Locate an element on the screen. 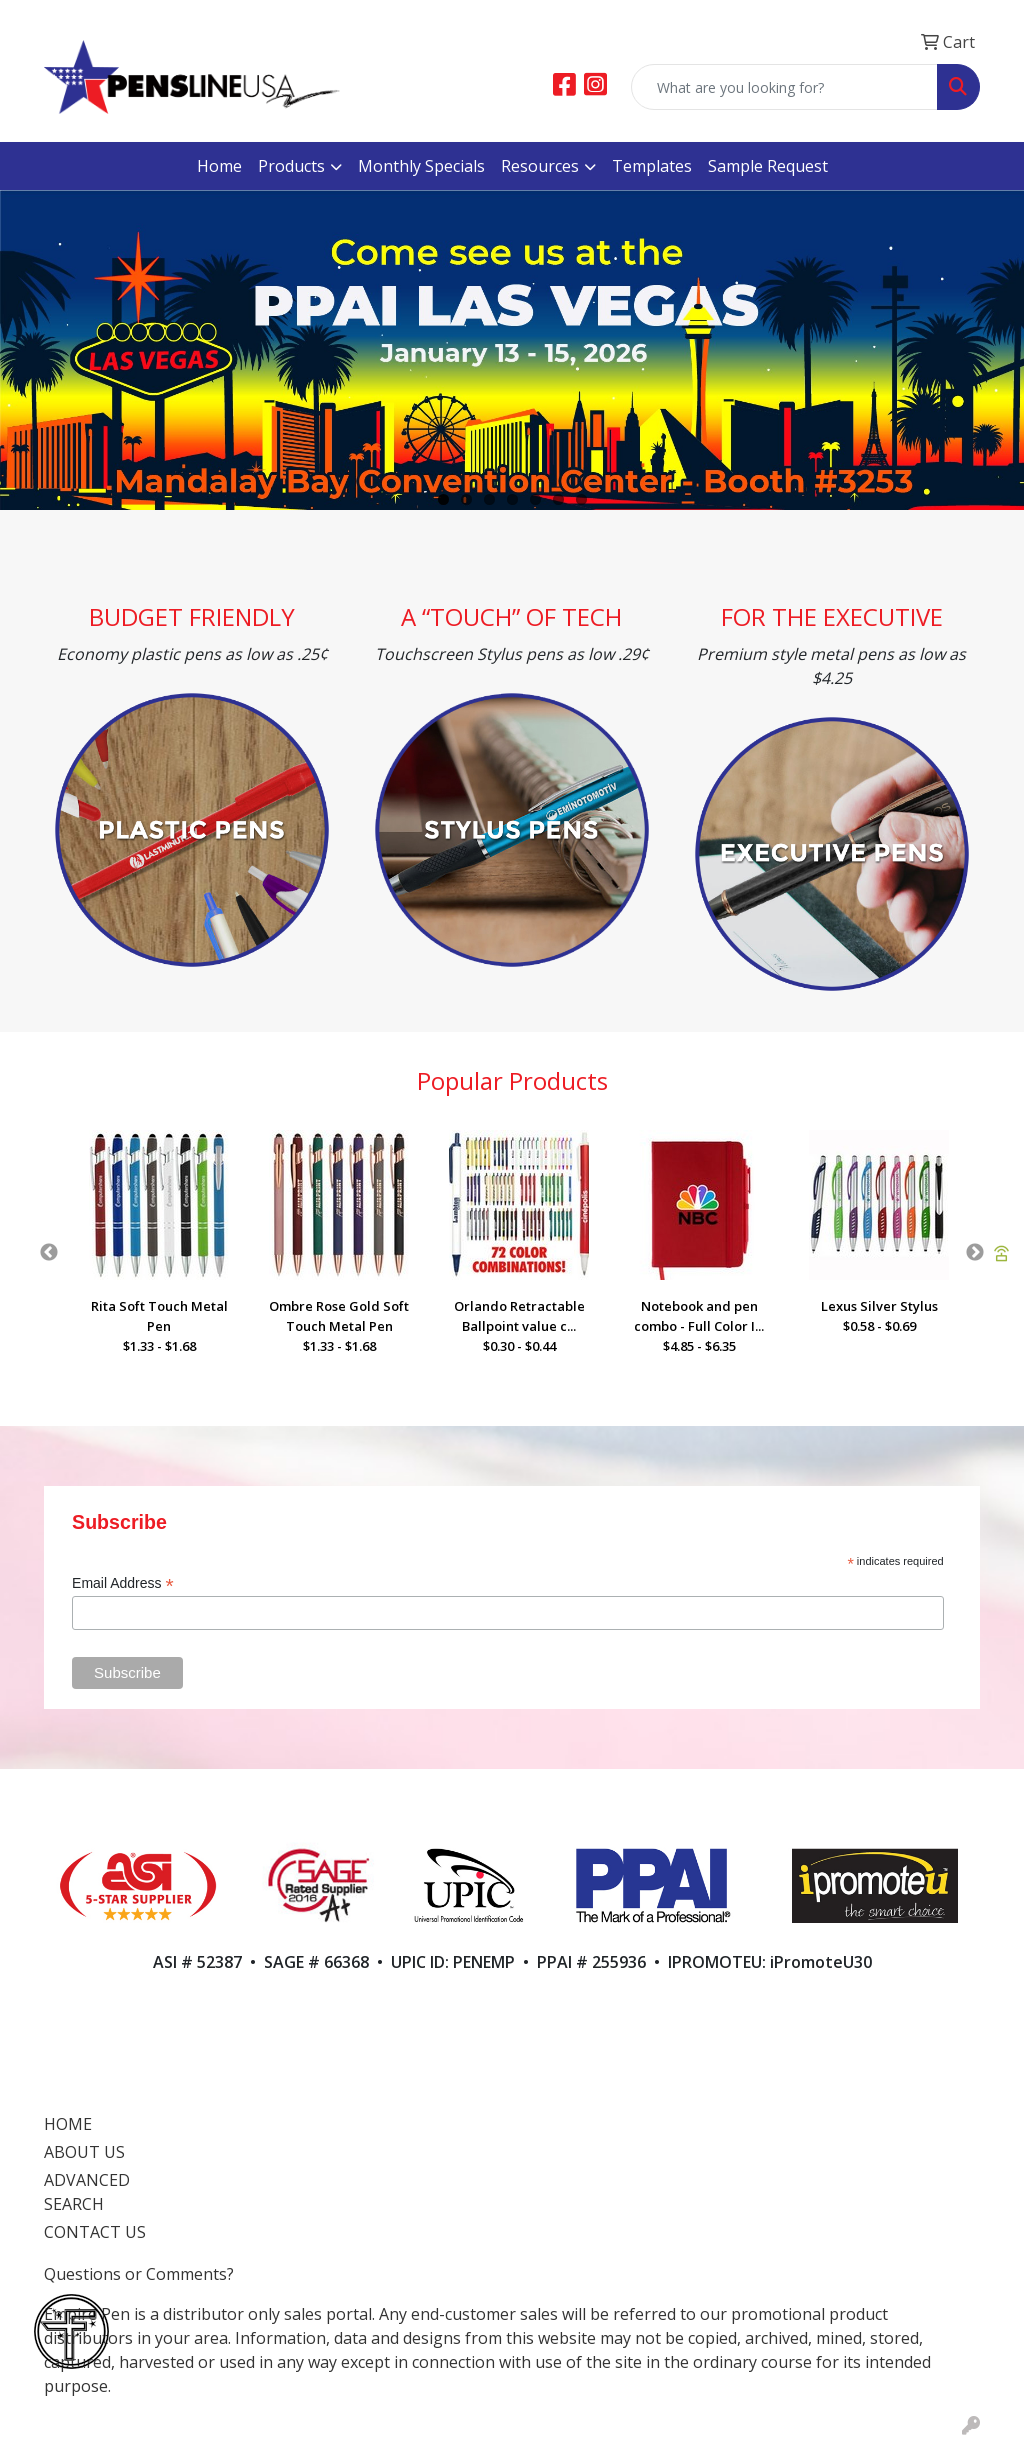 The width and height of the screenshot is (1024, 2438). access router or network settings is located at coordinates (1001, 1253).